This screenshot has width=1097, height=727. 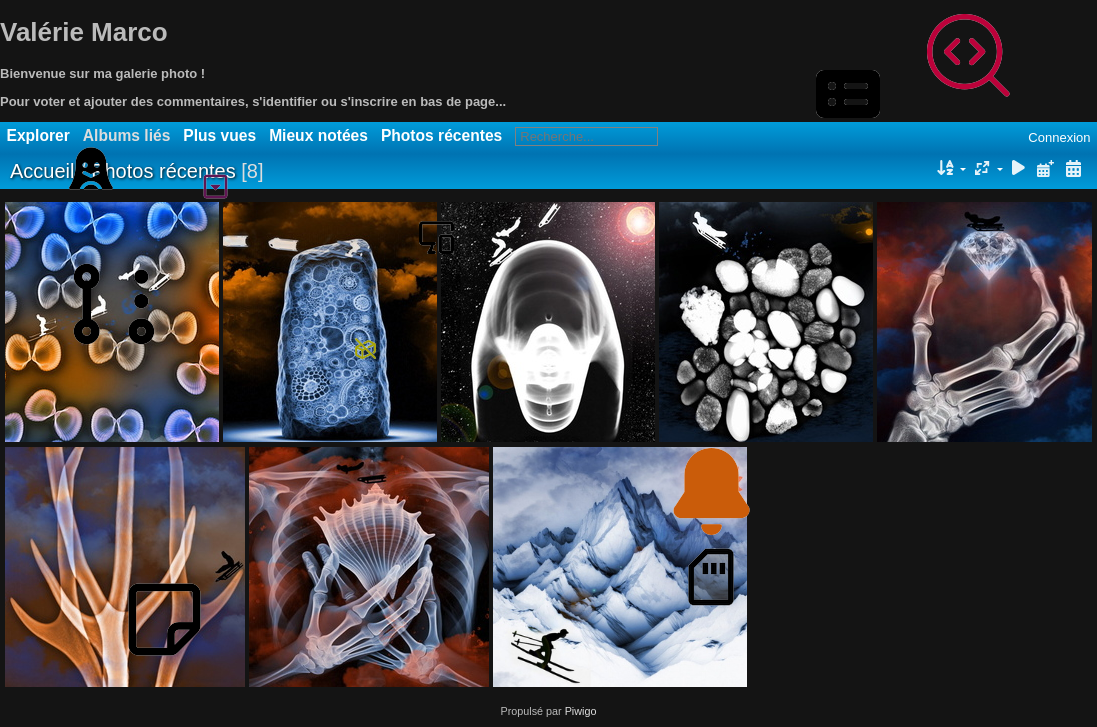 What do you see at coordinates (114, 304) in the screenshot?
I see `create a draft pull request` at bounding box center [114, 304].